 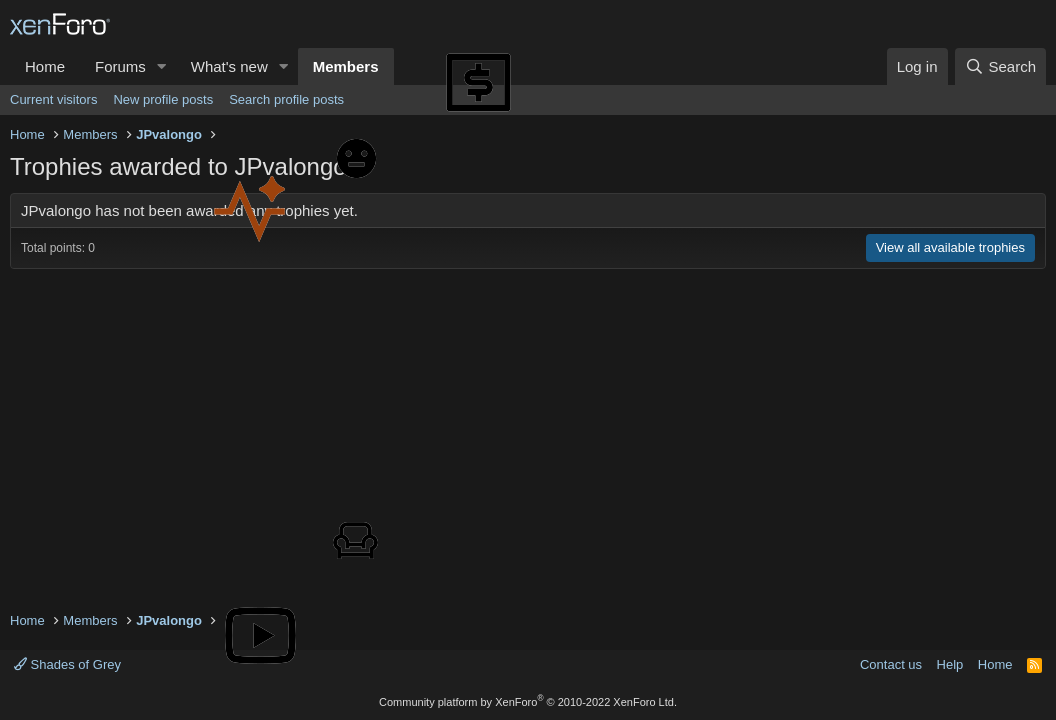 What do you see at coordinates (356, 158) in the screenshot?
I see `indicates neutral feedback or rating` at bounding box center [356, 158].